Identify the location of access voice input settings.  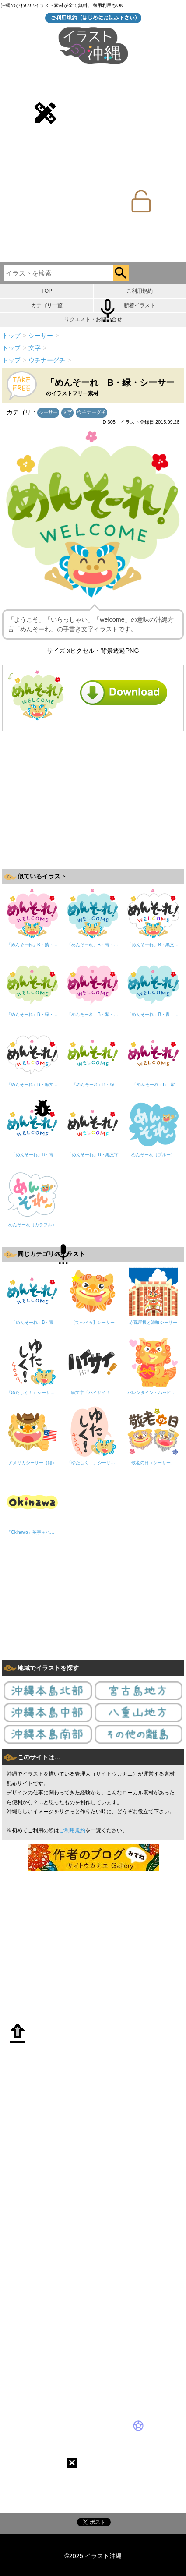
(63, 1253).